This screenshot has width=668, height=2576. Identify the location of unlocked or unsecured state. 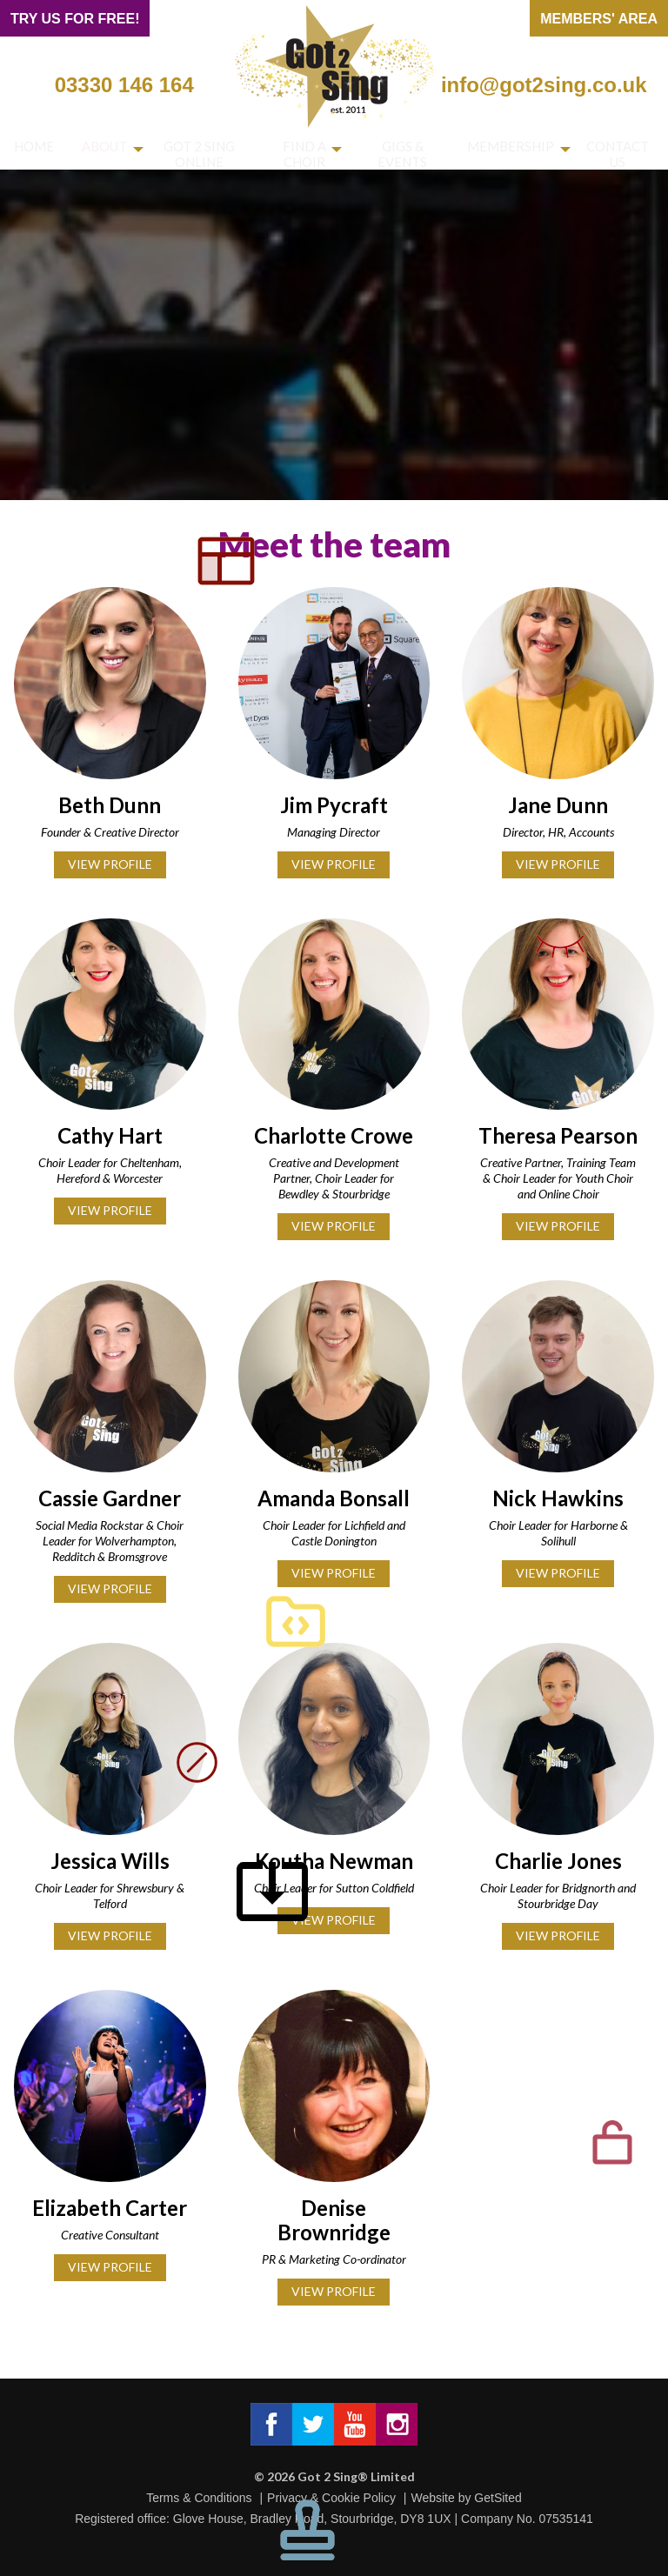
(612, 2145).